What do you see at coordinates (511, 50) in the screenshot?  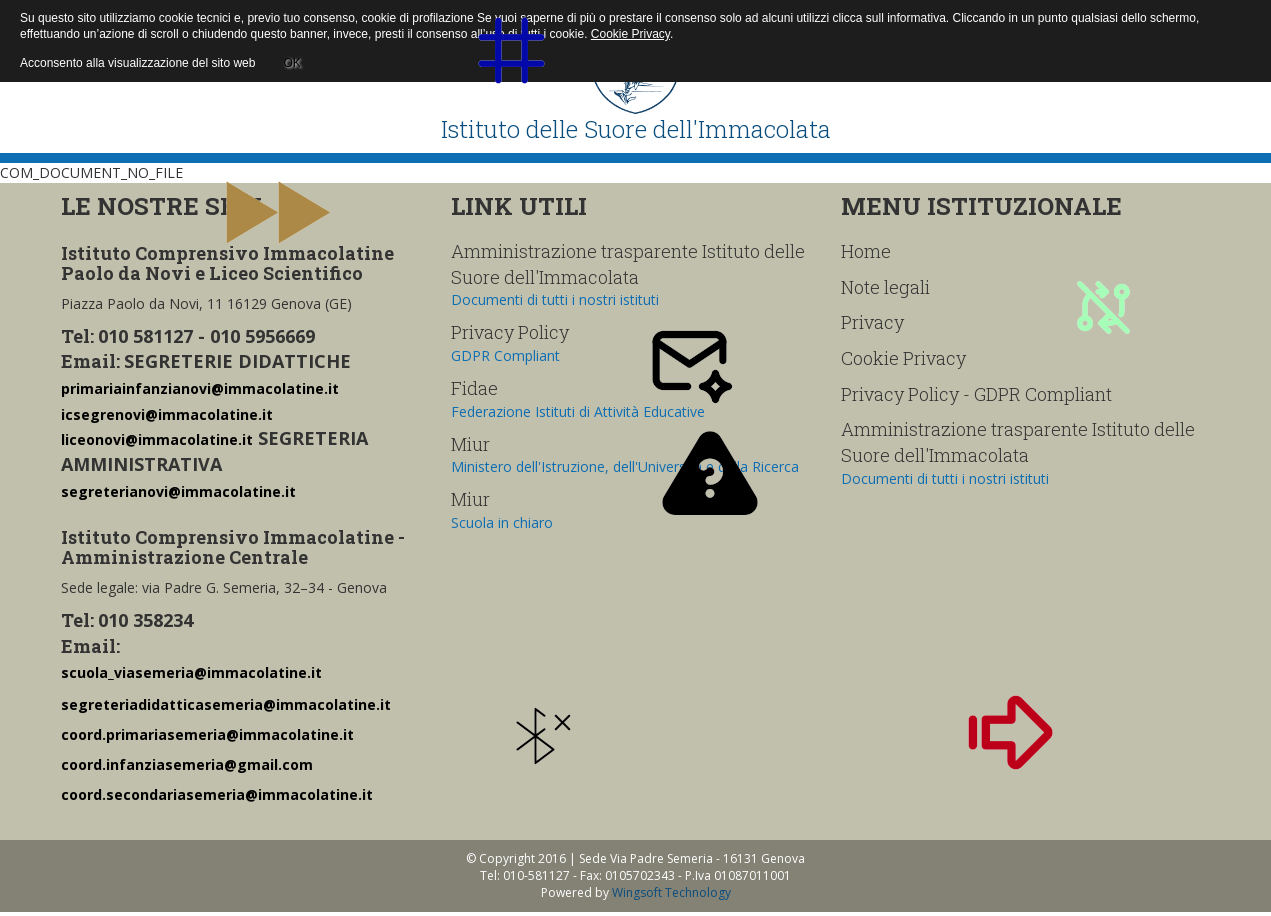 I see `view items in grid layout` at bounding box center [511, 50].